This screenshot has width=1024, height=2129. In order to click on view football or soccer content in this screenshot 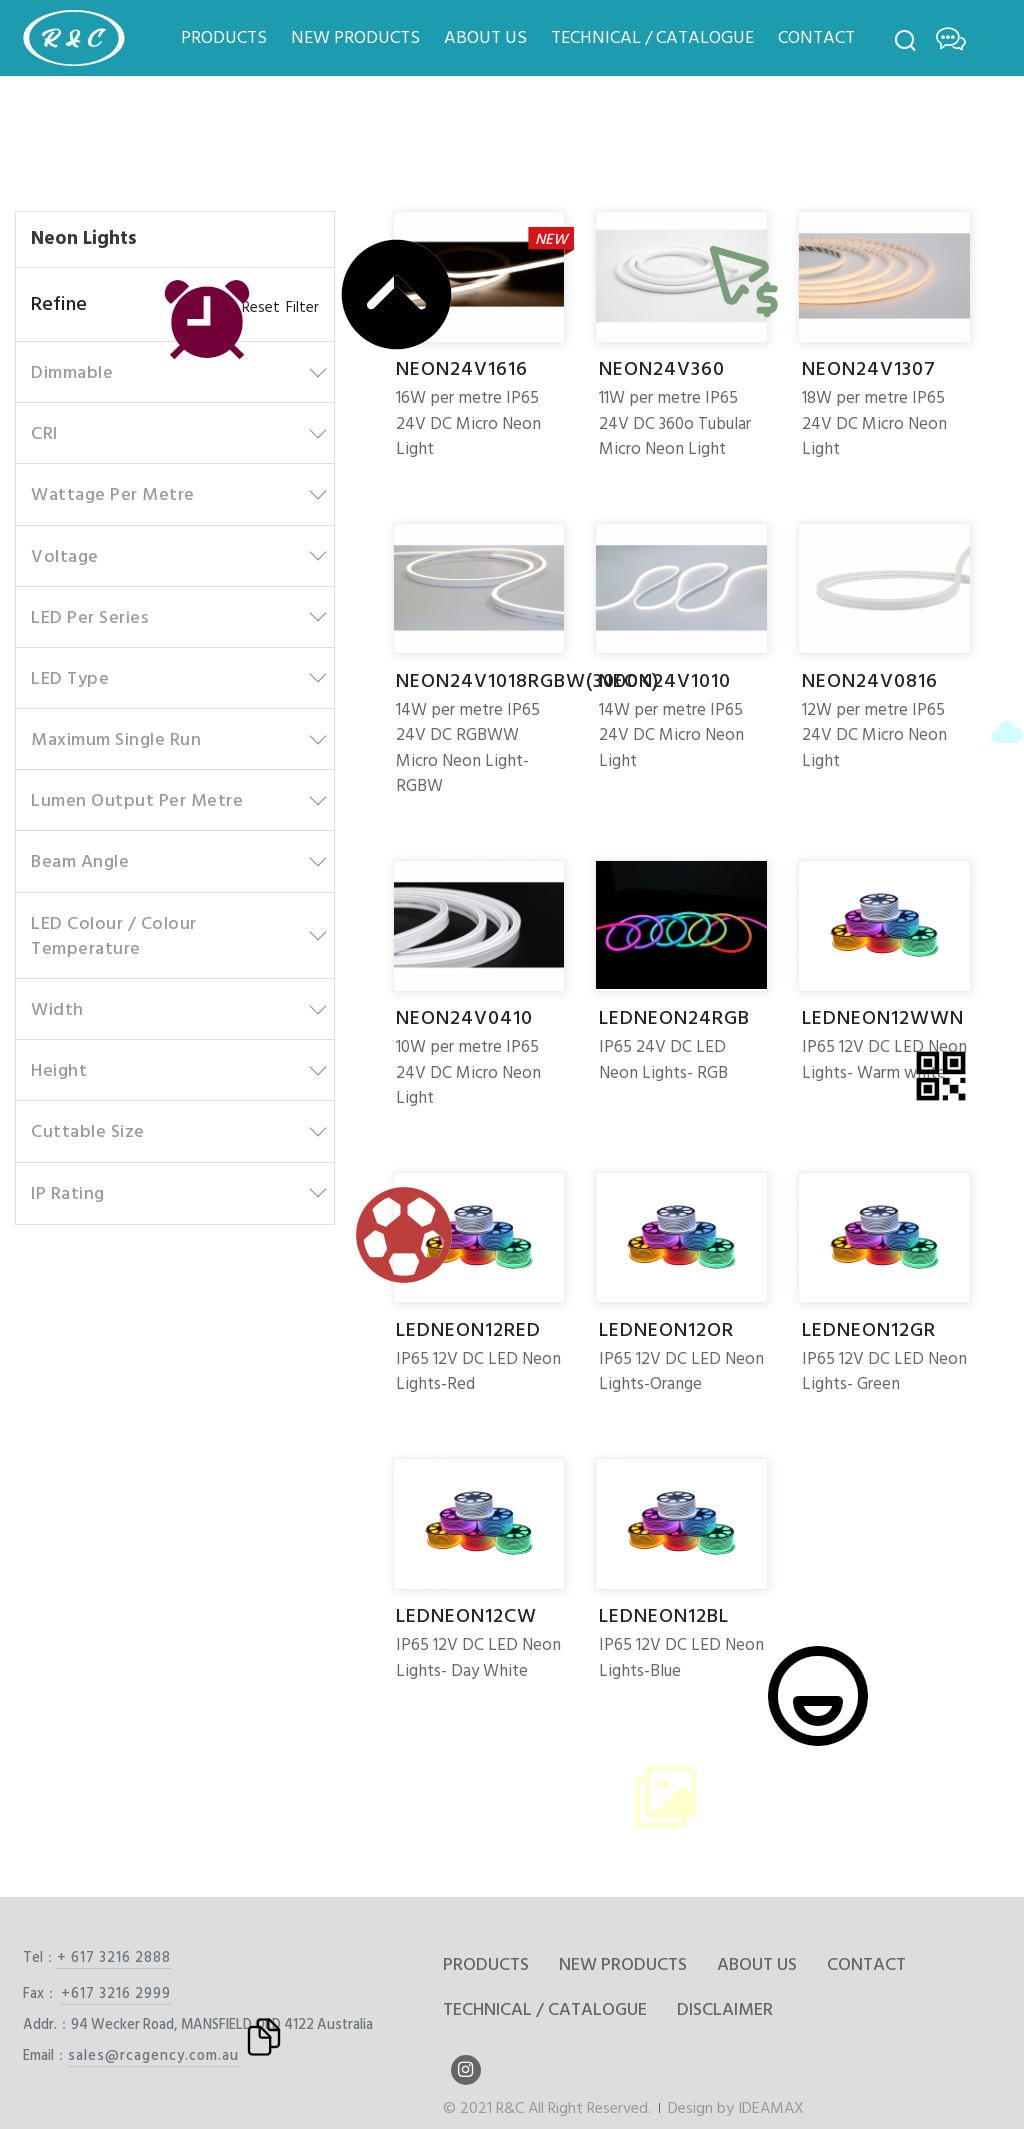, I will do `click(404, 1235)`.